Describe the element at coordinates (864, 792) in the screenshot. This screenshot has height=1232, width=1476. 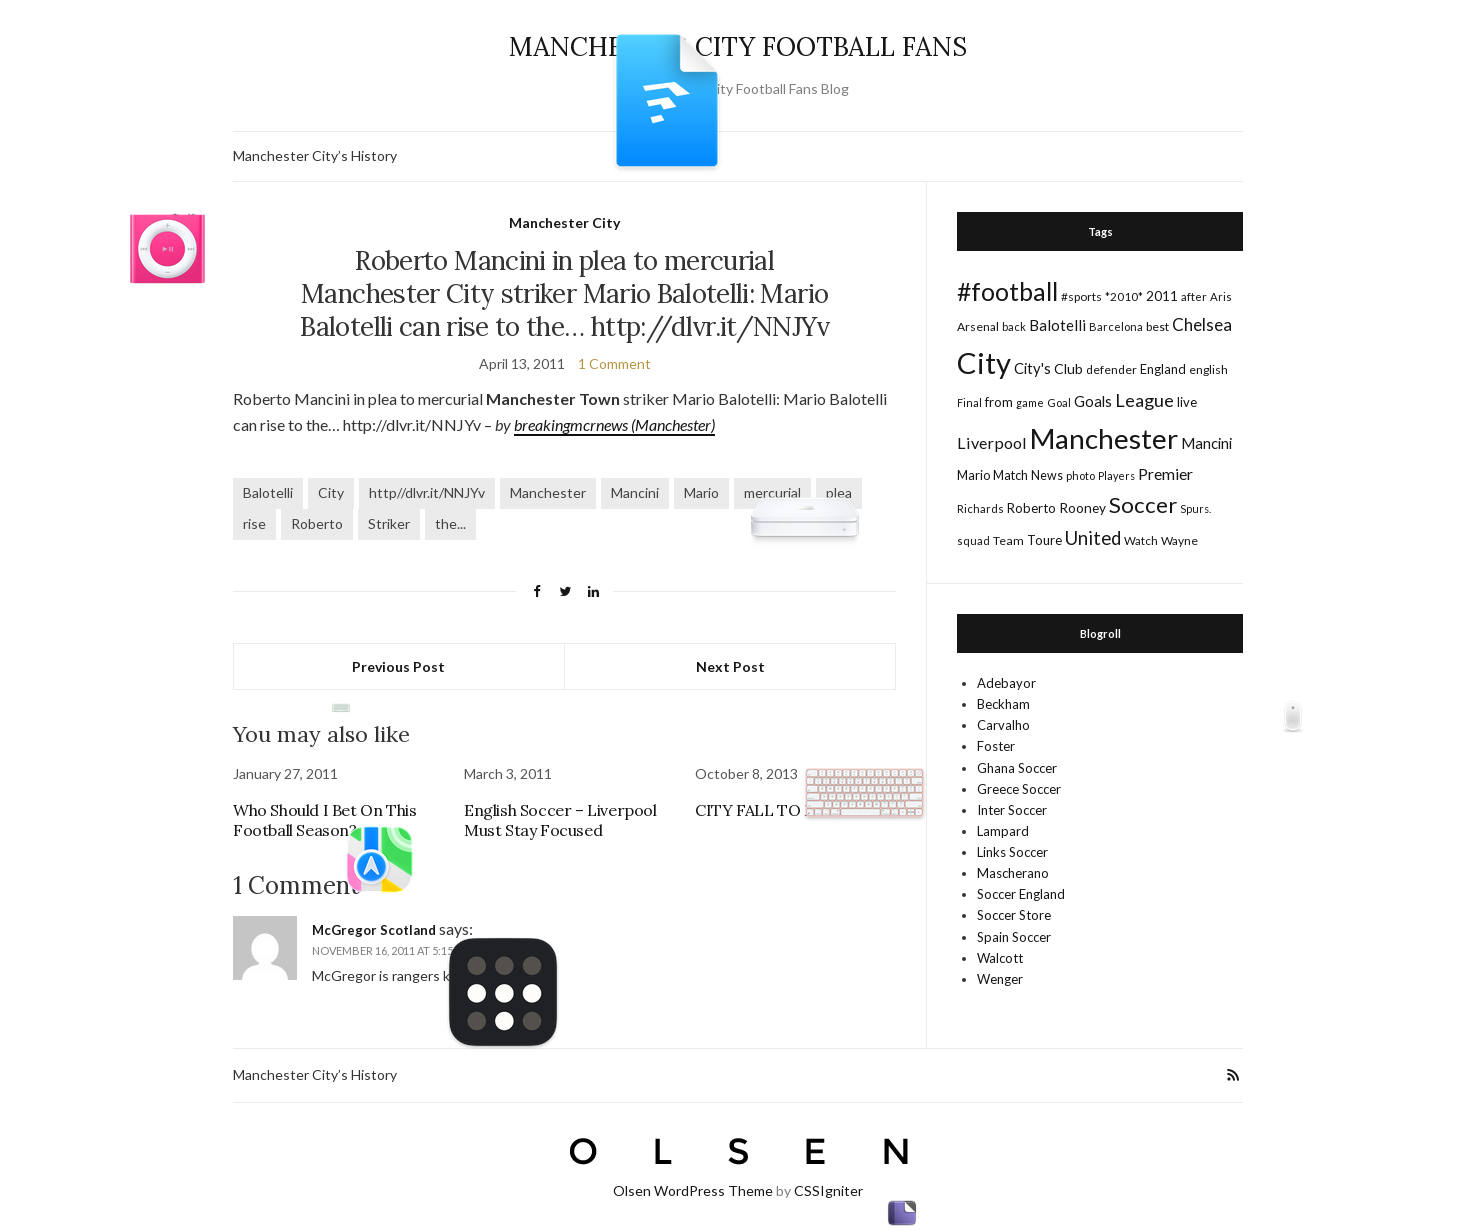
I see `connect to a wireless bluetooth keyboard` at that location.